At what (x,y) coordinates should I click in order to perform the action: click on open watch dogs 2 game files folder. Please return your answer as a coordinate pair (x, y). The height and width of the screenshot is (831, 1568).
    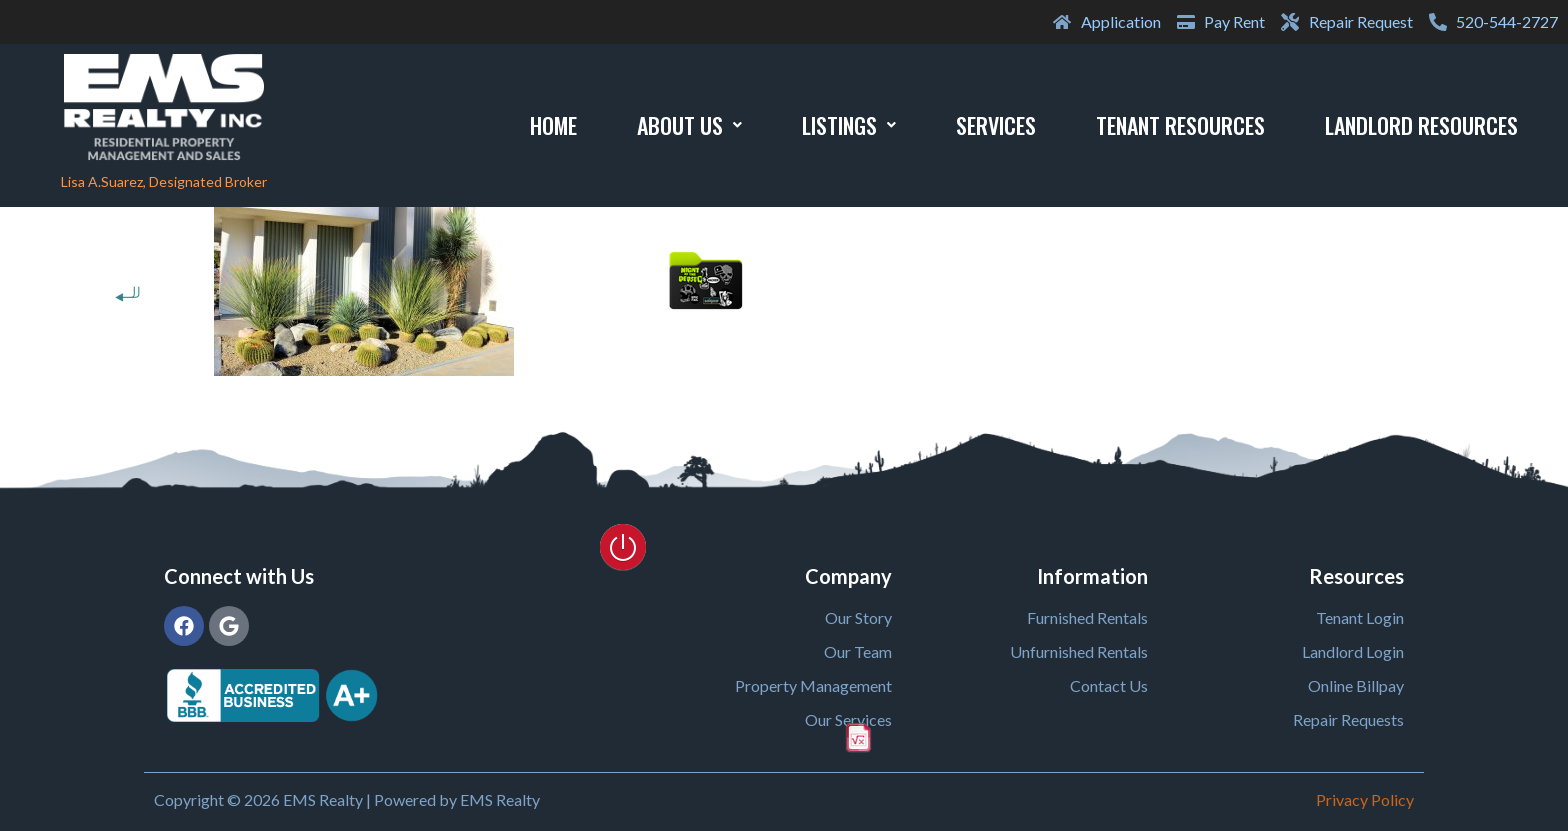
    Looking at the image, I should click on (705, 282).